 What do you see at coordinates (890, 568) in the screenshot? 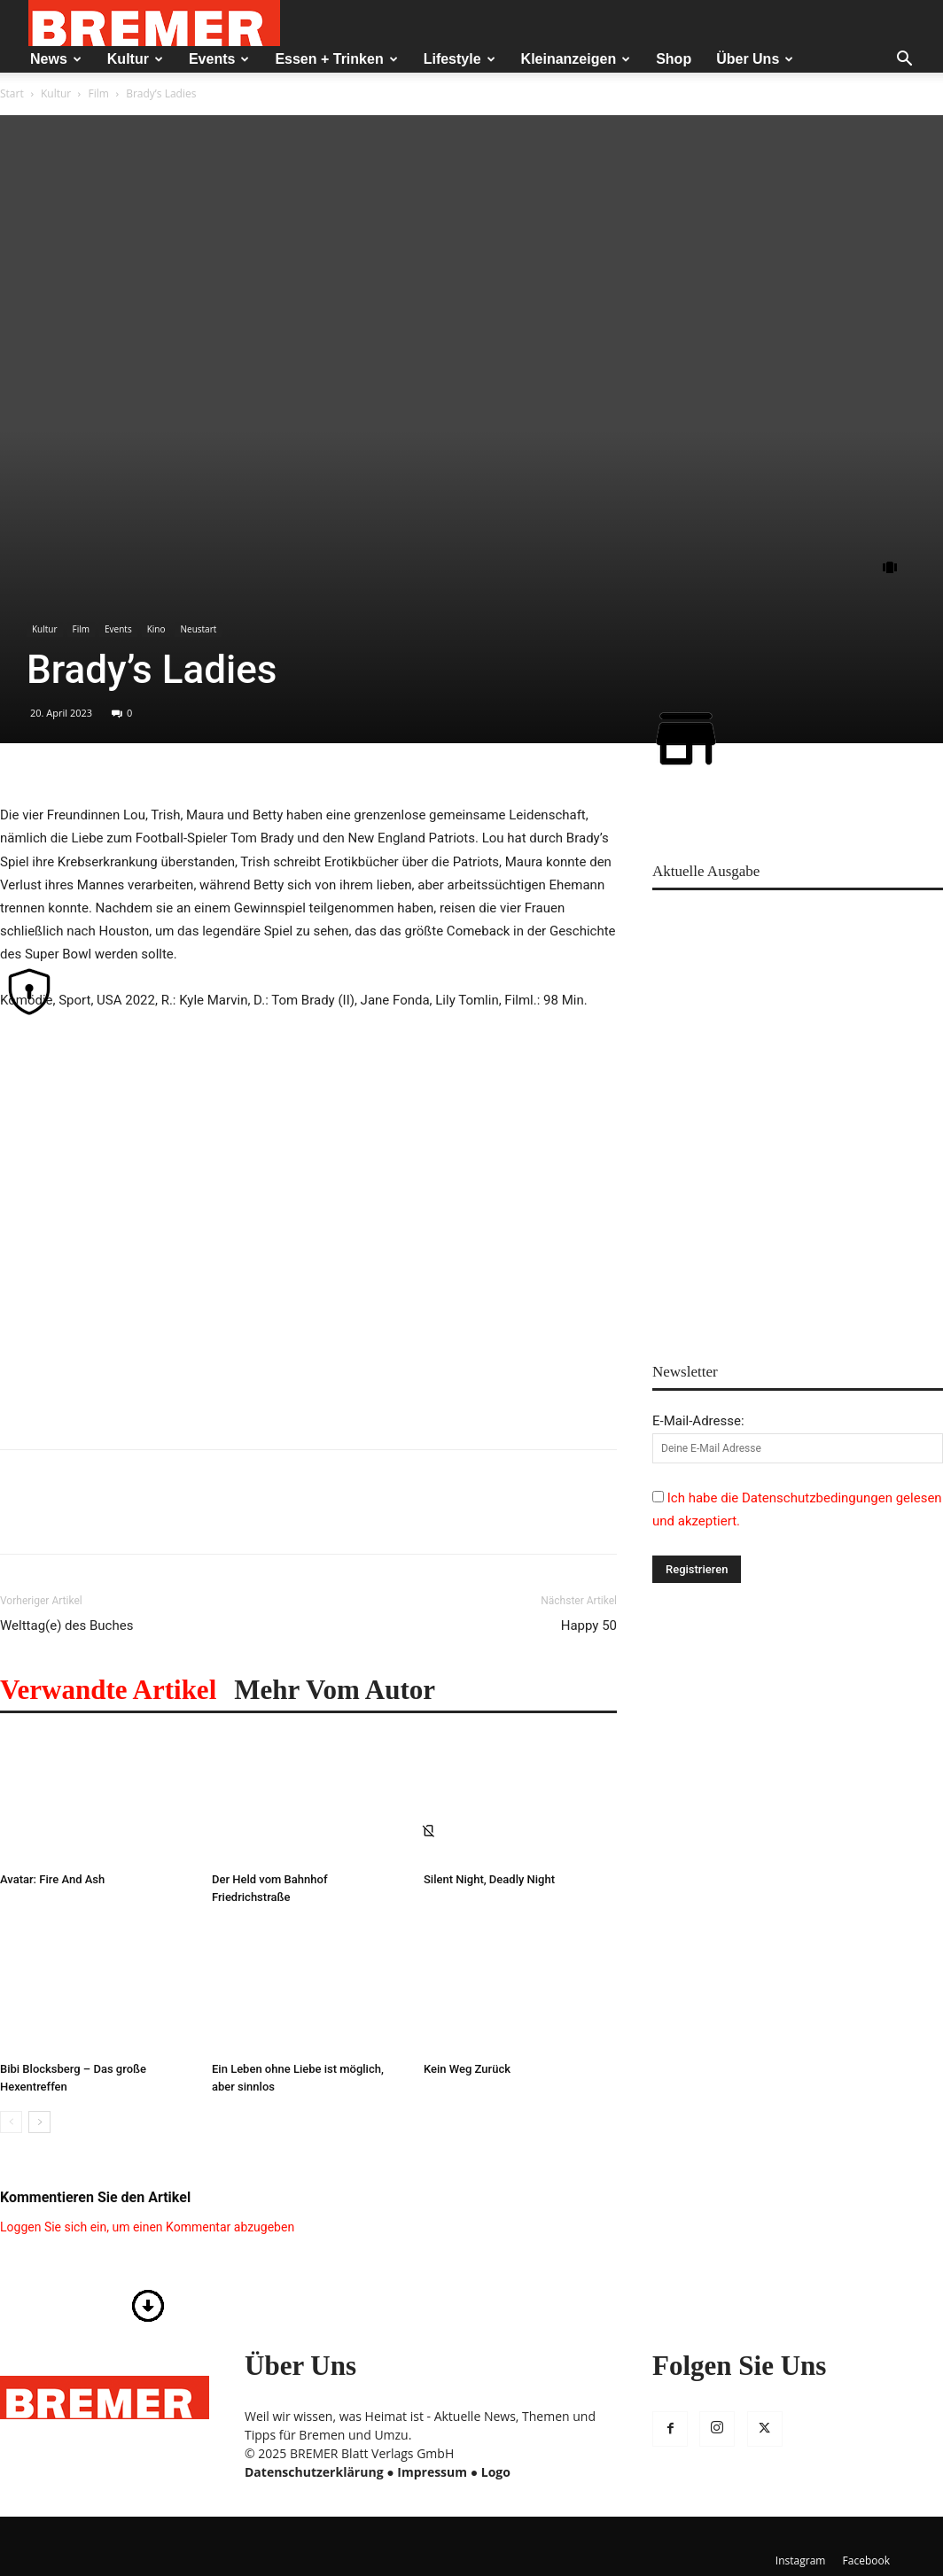
I see `view content in carousel format` at bounding box center [890, 568].